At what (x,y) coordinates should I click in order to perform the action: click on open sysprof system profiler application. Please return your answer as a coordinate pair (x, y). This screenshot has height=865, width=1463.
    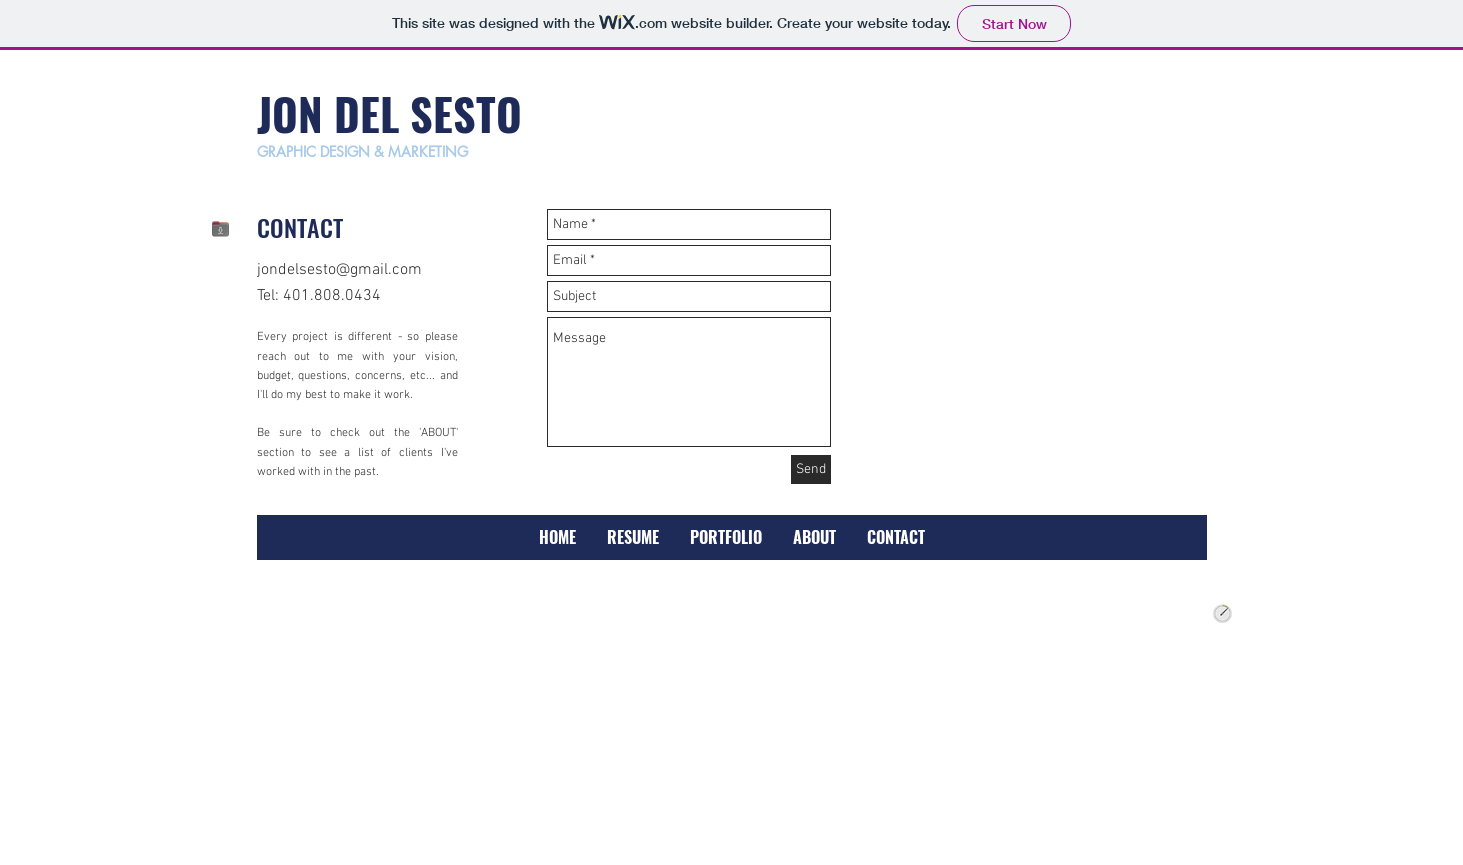
    Looking at the image, I should click on (1222, 613).